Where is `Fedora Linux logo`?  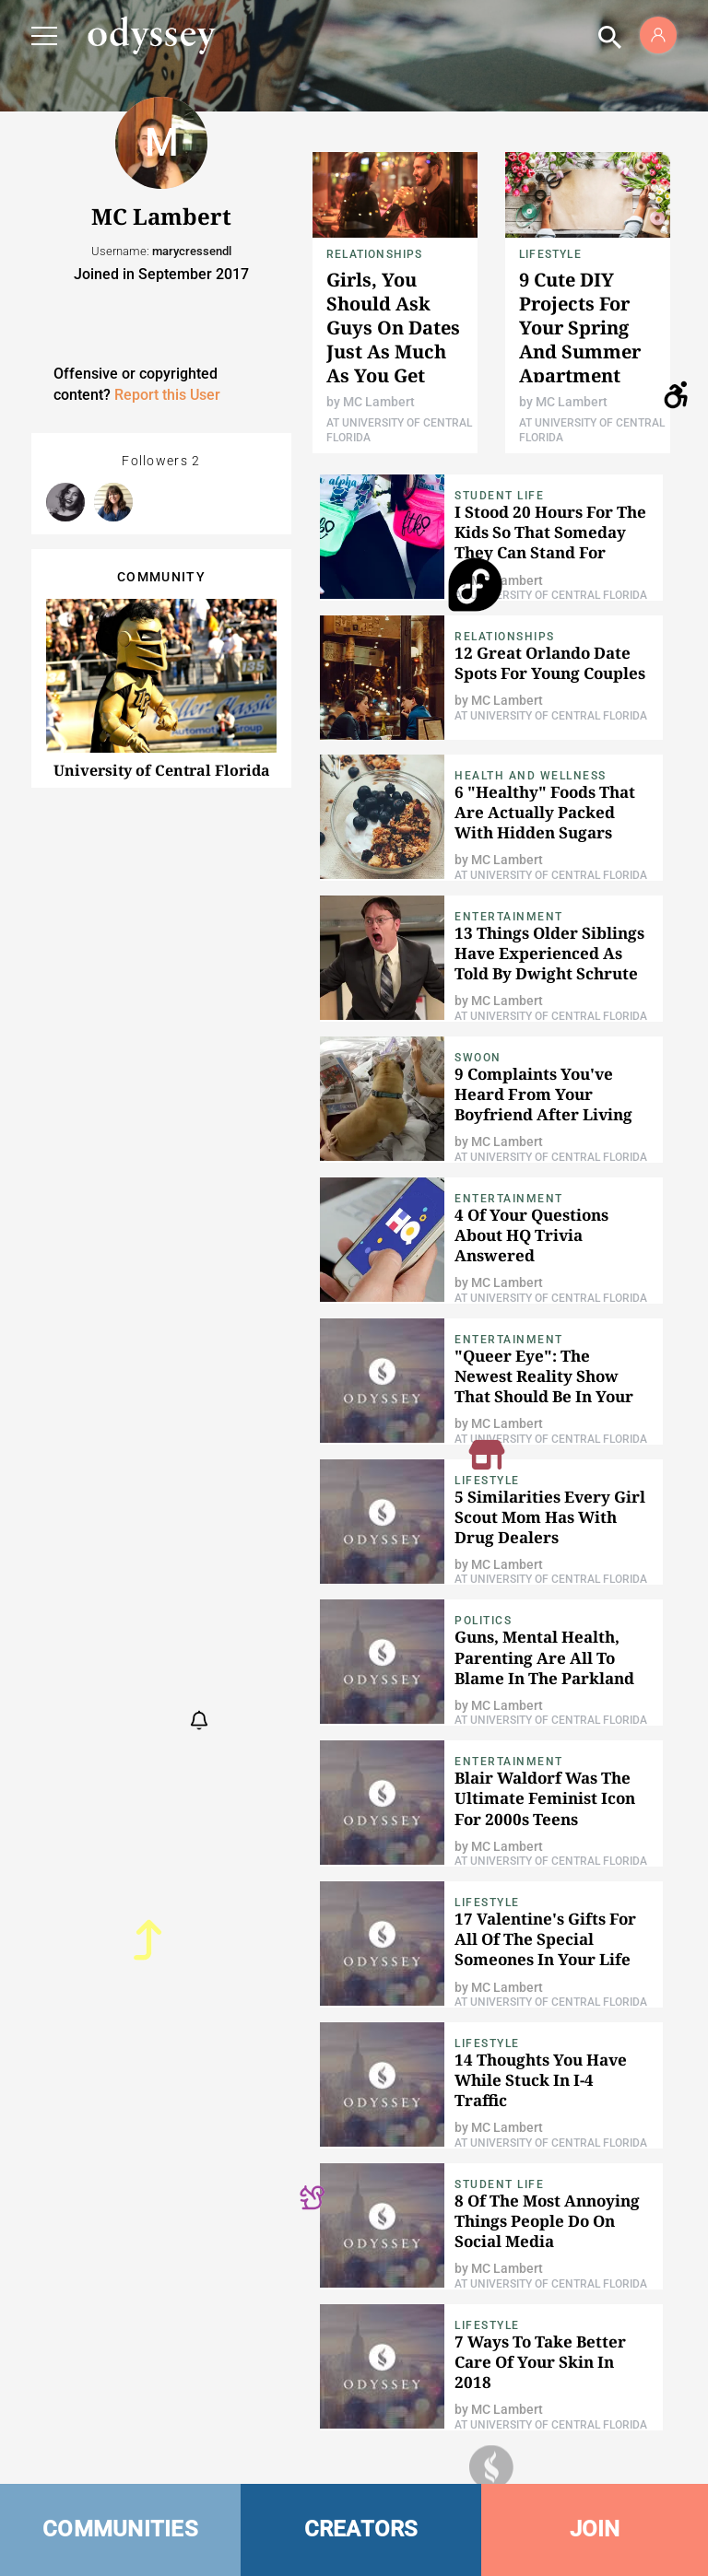 Fedora Linux logo is located at coordinates (475, 584).